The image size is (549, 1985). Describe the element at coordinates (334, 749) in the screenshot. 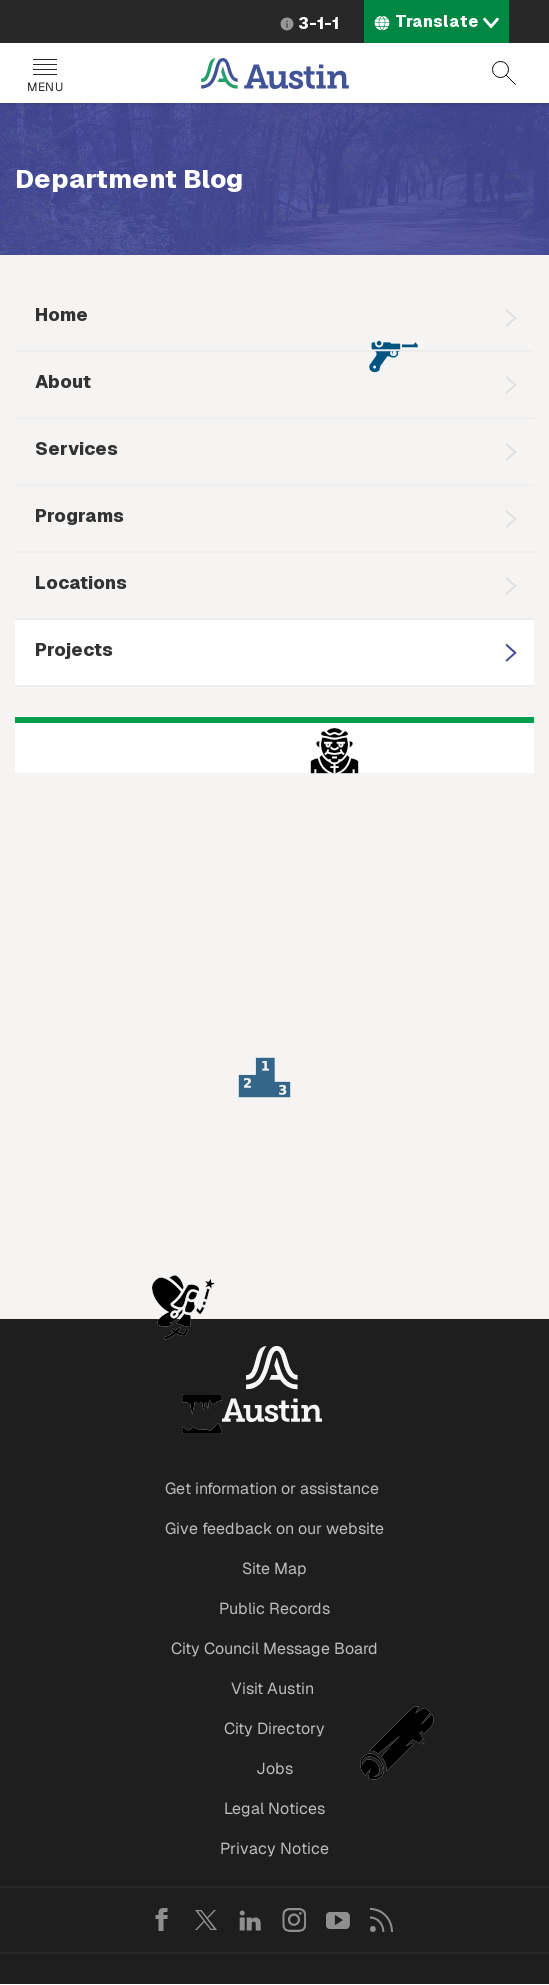

I see `select monk character class` at that location.